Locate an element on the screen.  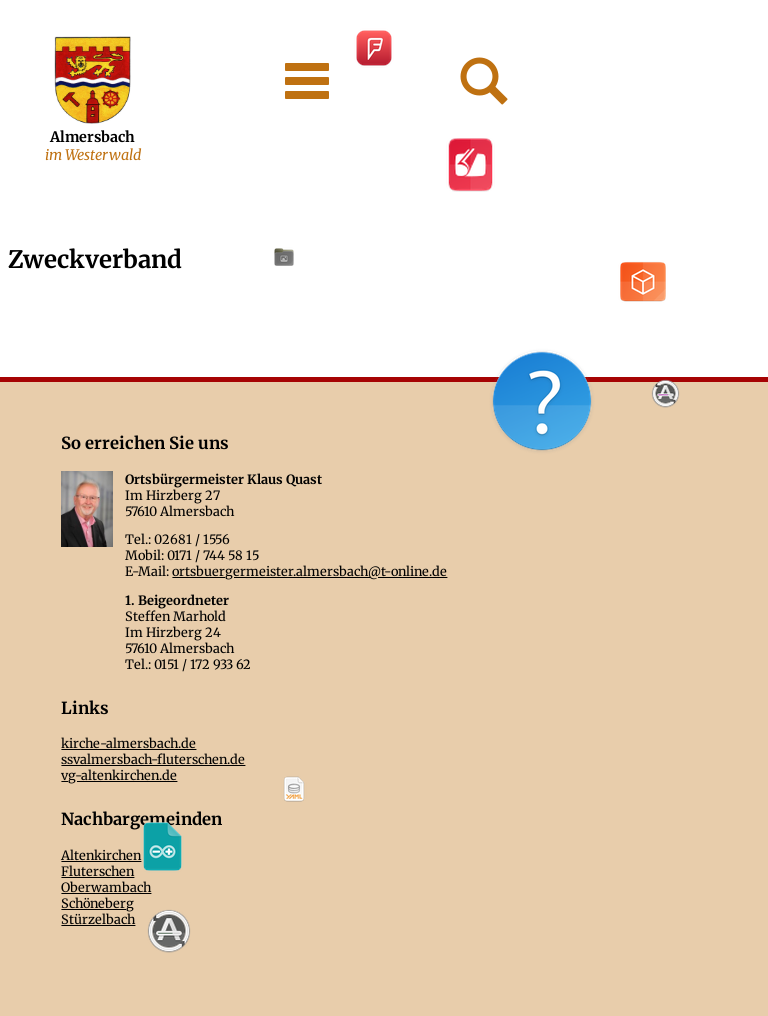
an EPS image file is located at coordinates (470, 164).